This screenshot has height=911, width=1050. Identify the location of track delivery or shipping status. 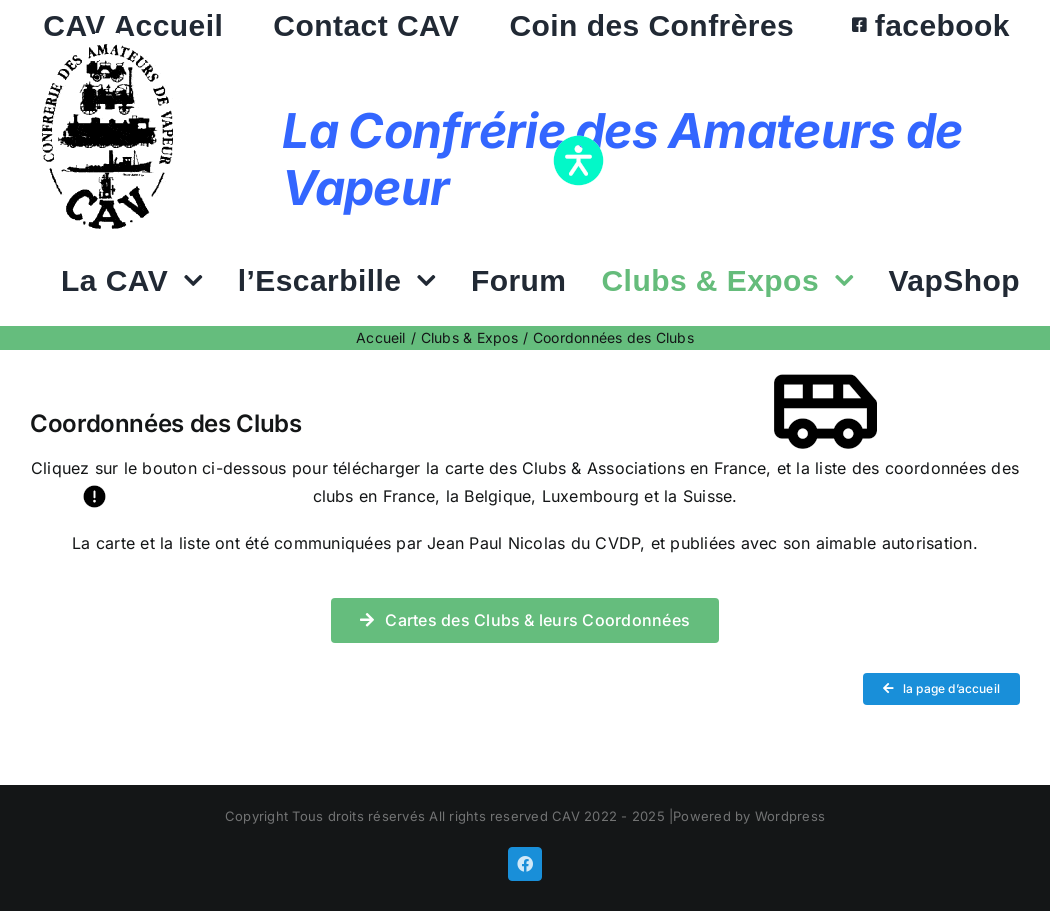
(823, 410).